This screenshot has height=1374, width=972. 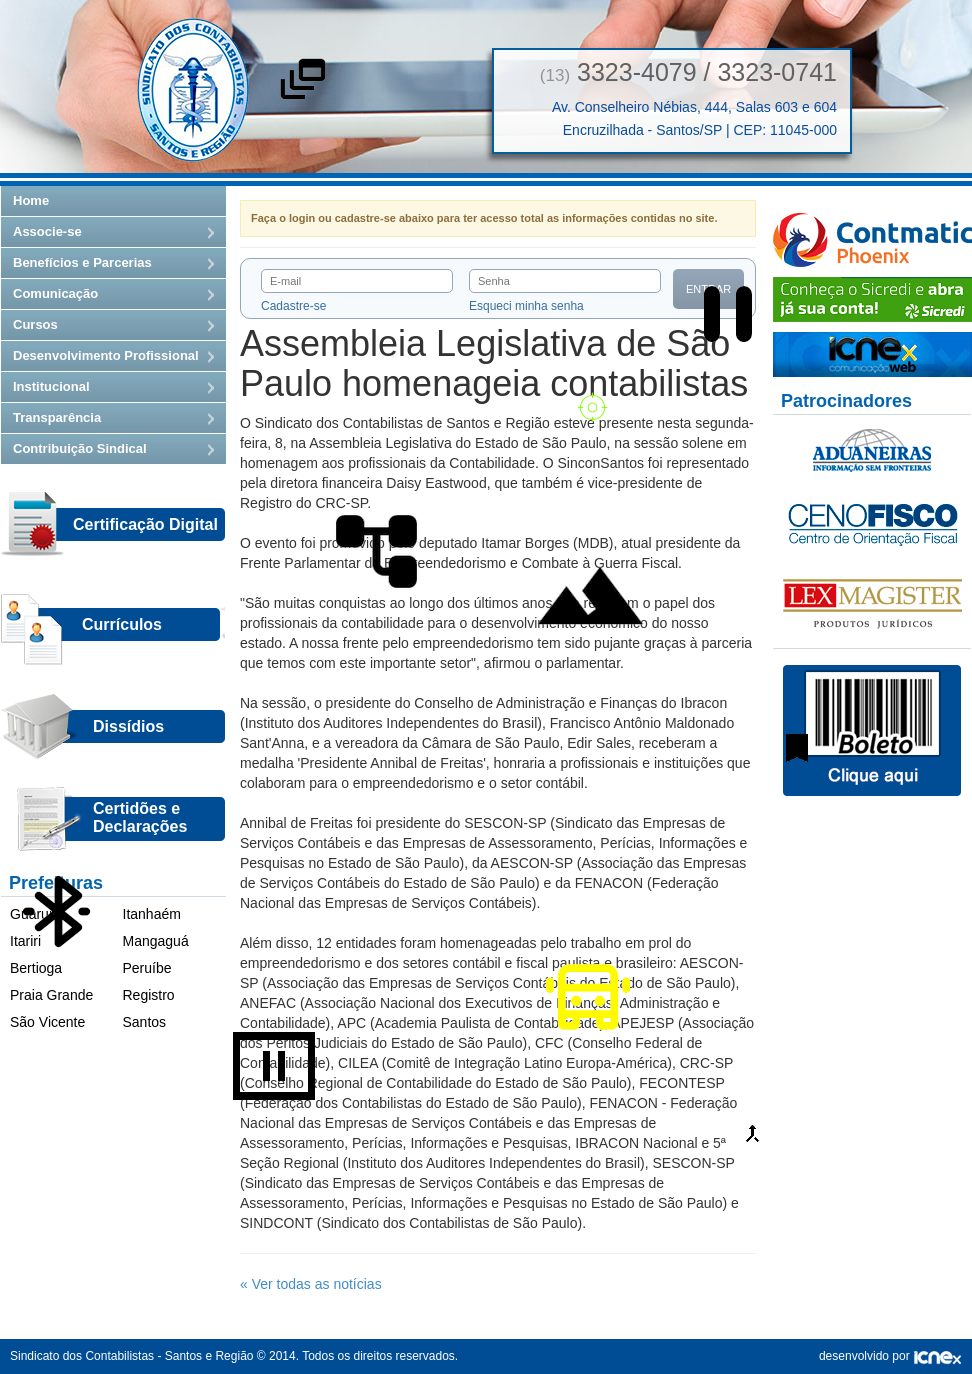 What do you see at coordinates (588, 997) in the screenshot?
I see `view bus routes or schedules` at bounding box center [588, 997].